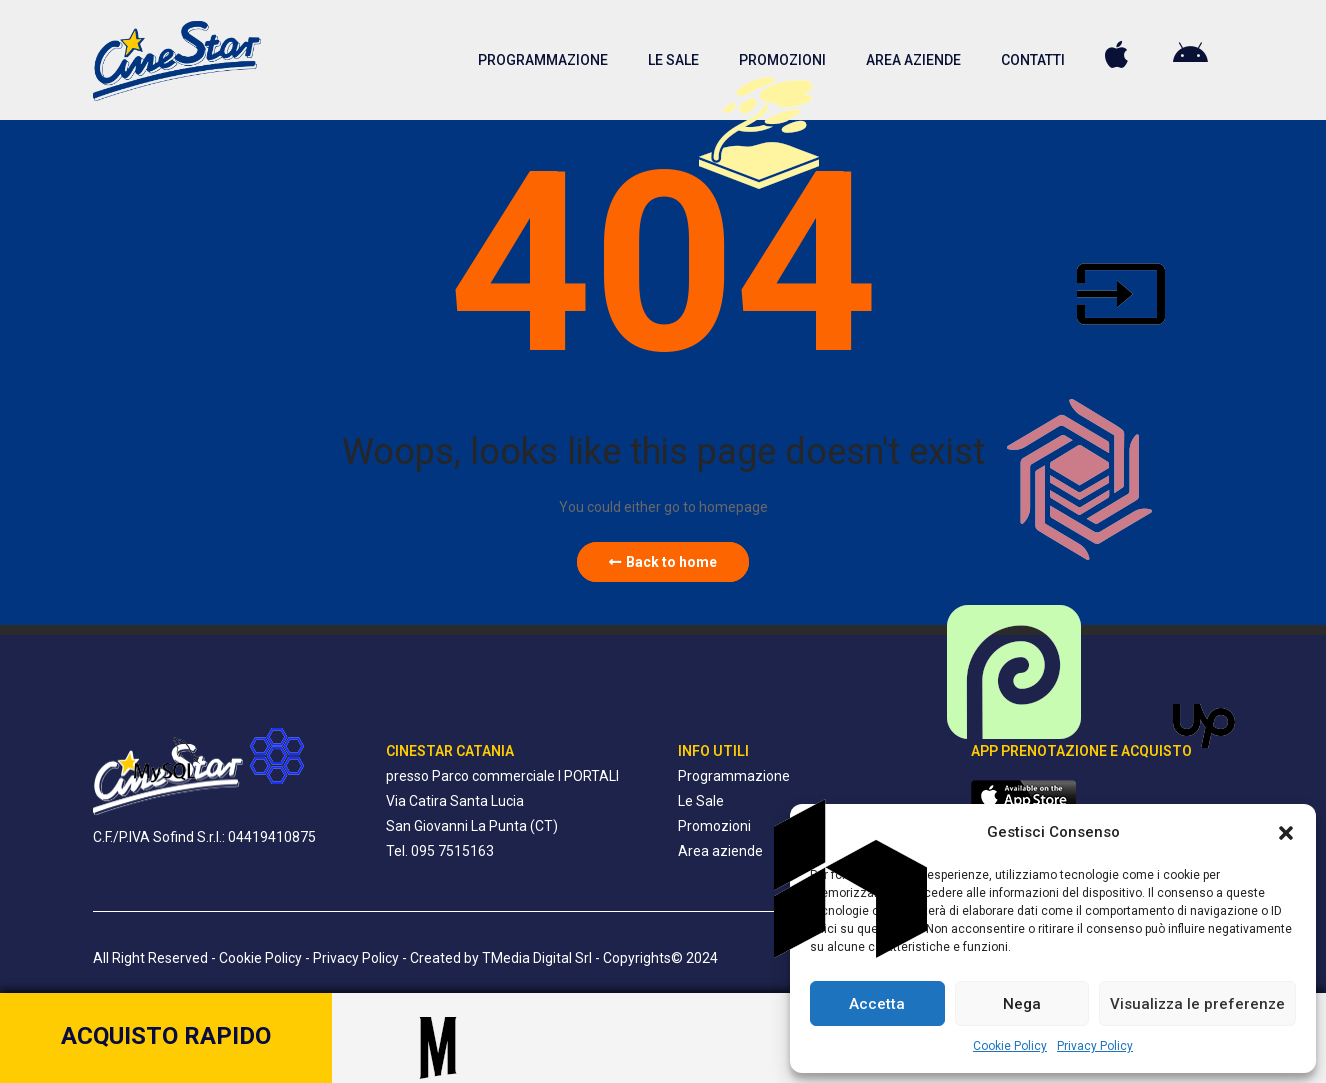  I want to click on cilium logo - open source cloud native networking platform, so click(277, 756).